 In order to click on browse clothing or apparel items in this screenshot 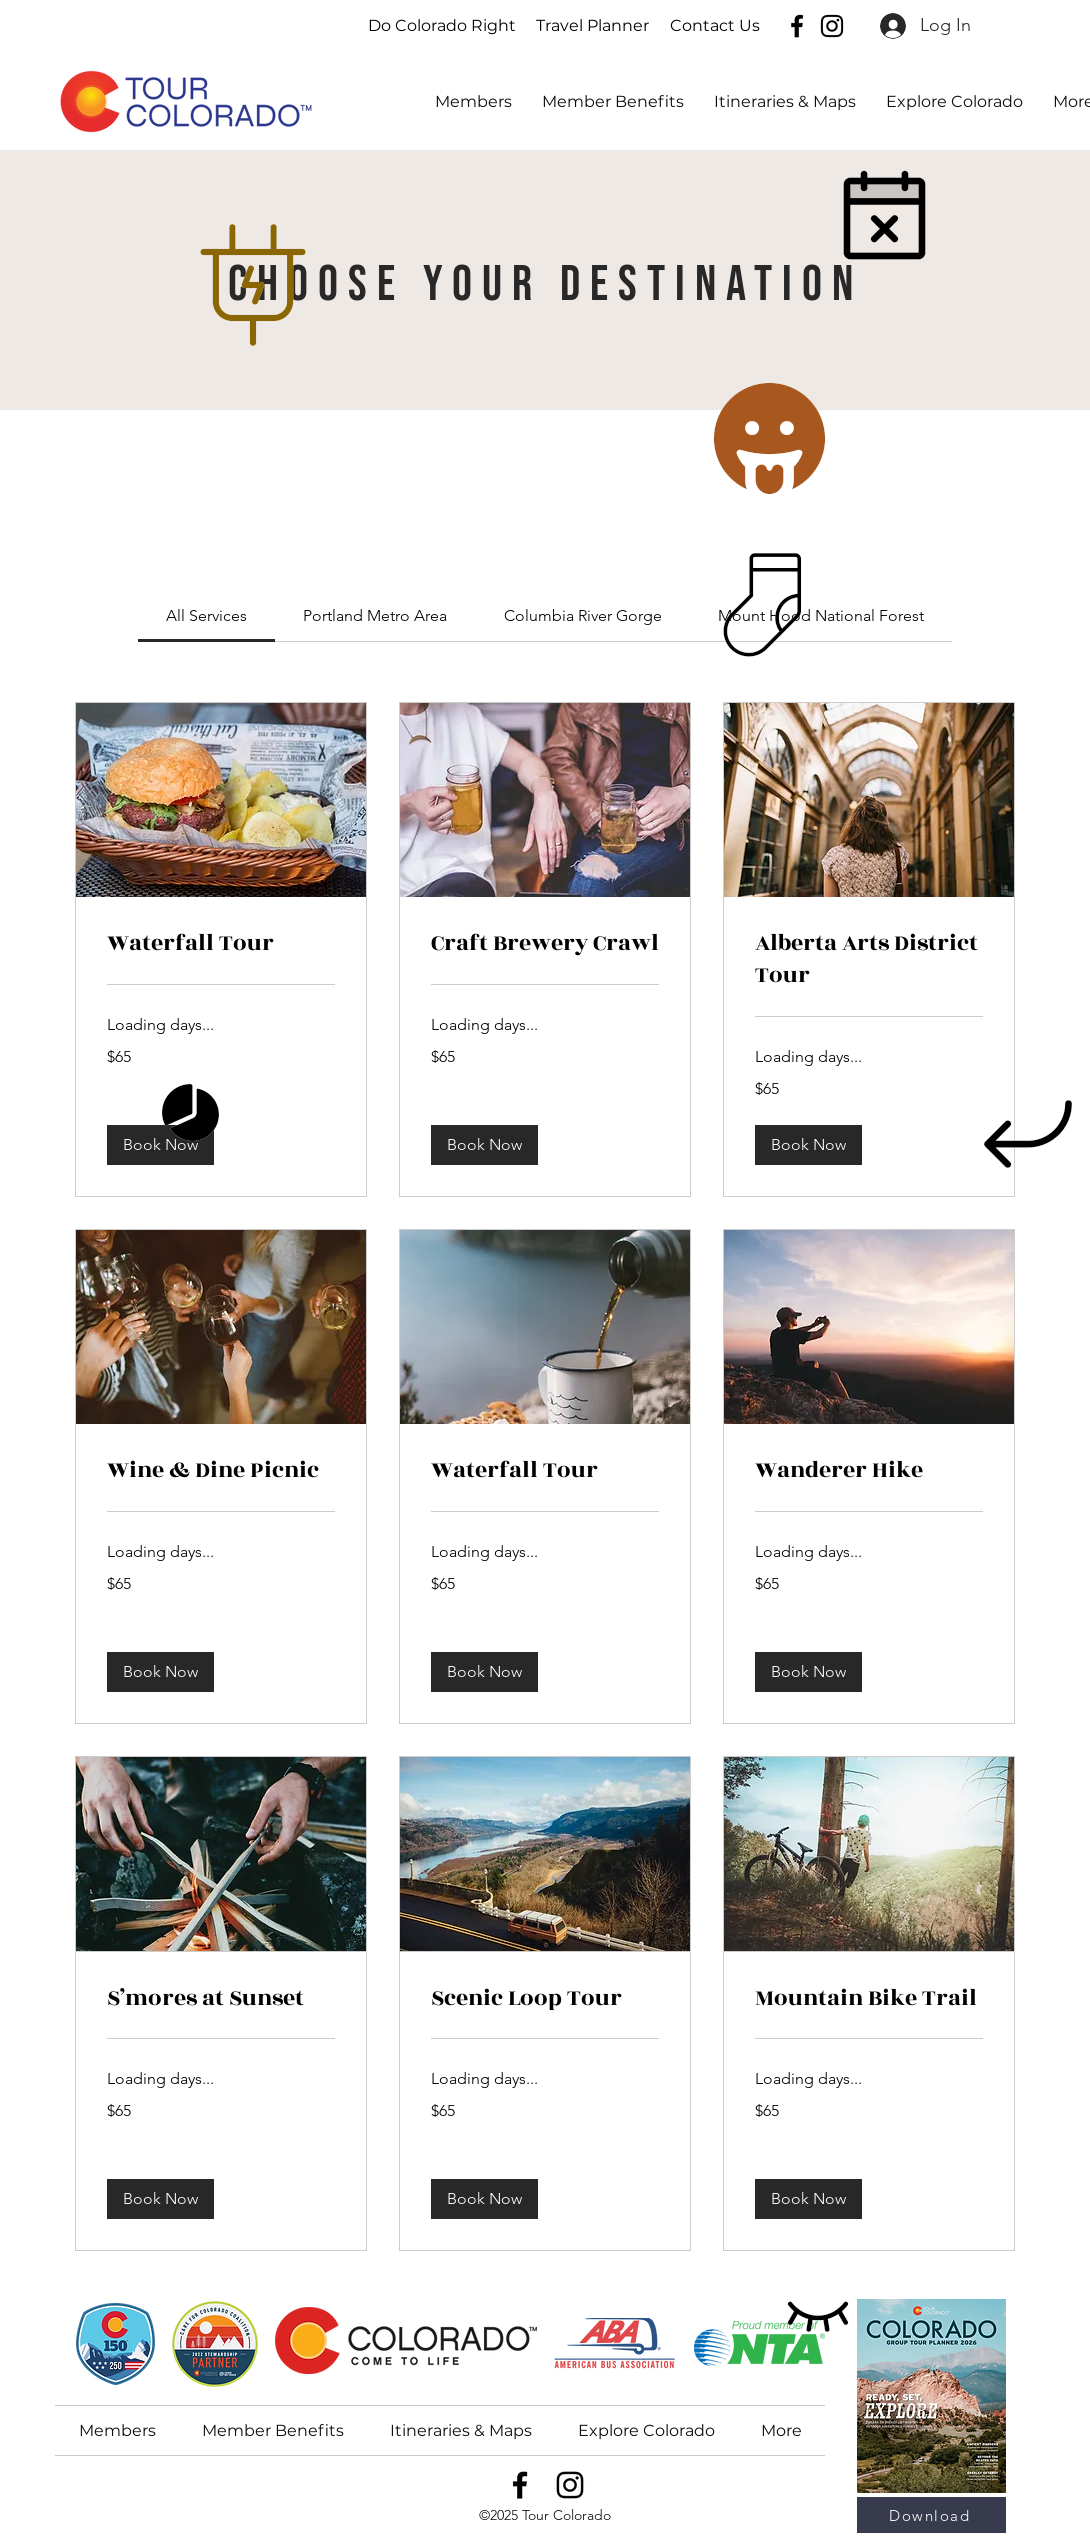, I will do `click(766, 603)`.